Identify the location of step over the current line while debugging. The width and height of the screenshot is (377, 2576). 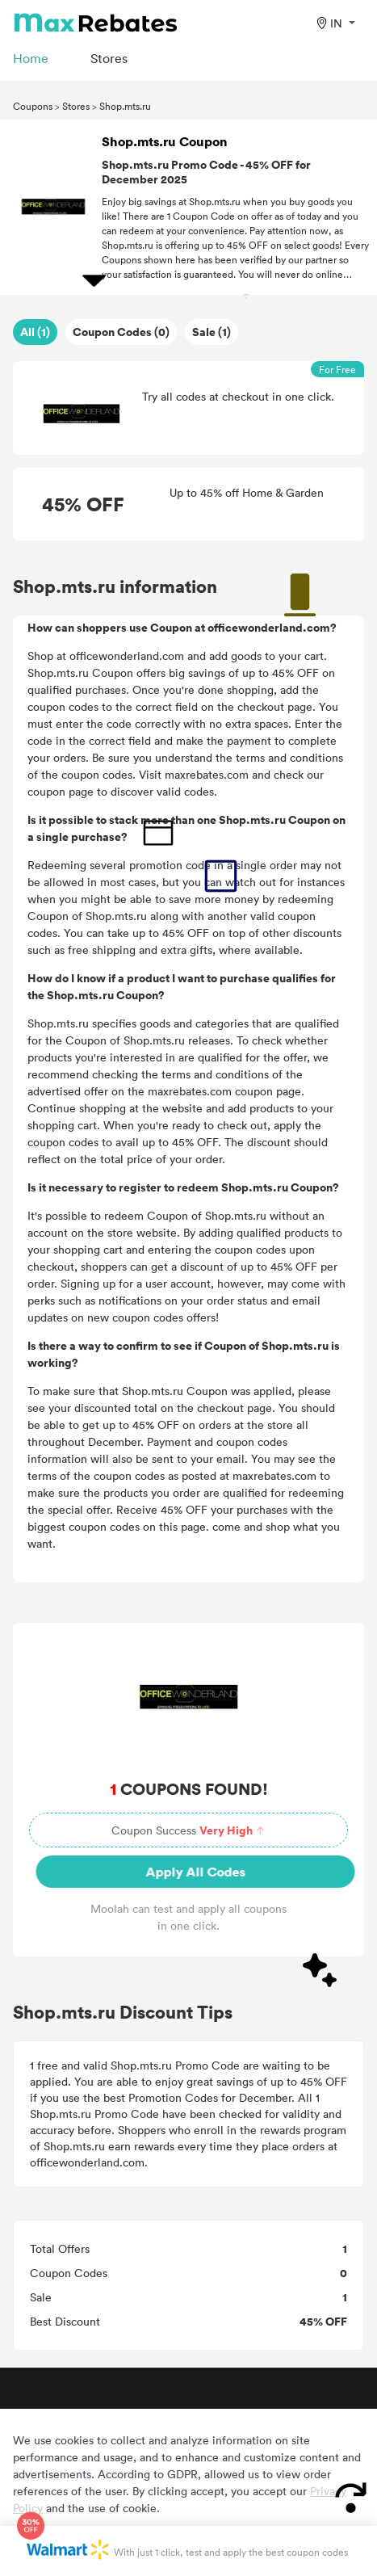
(350, 2498).